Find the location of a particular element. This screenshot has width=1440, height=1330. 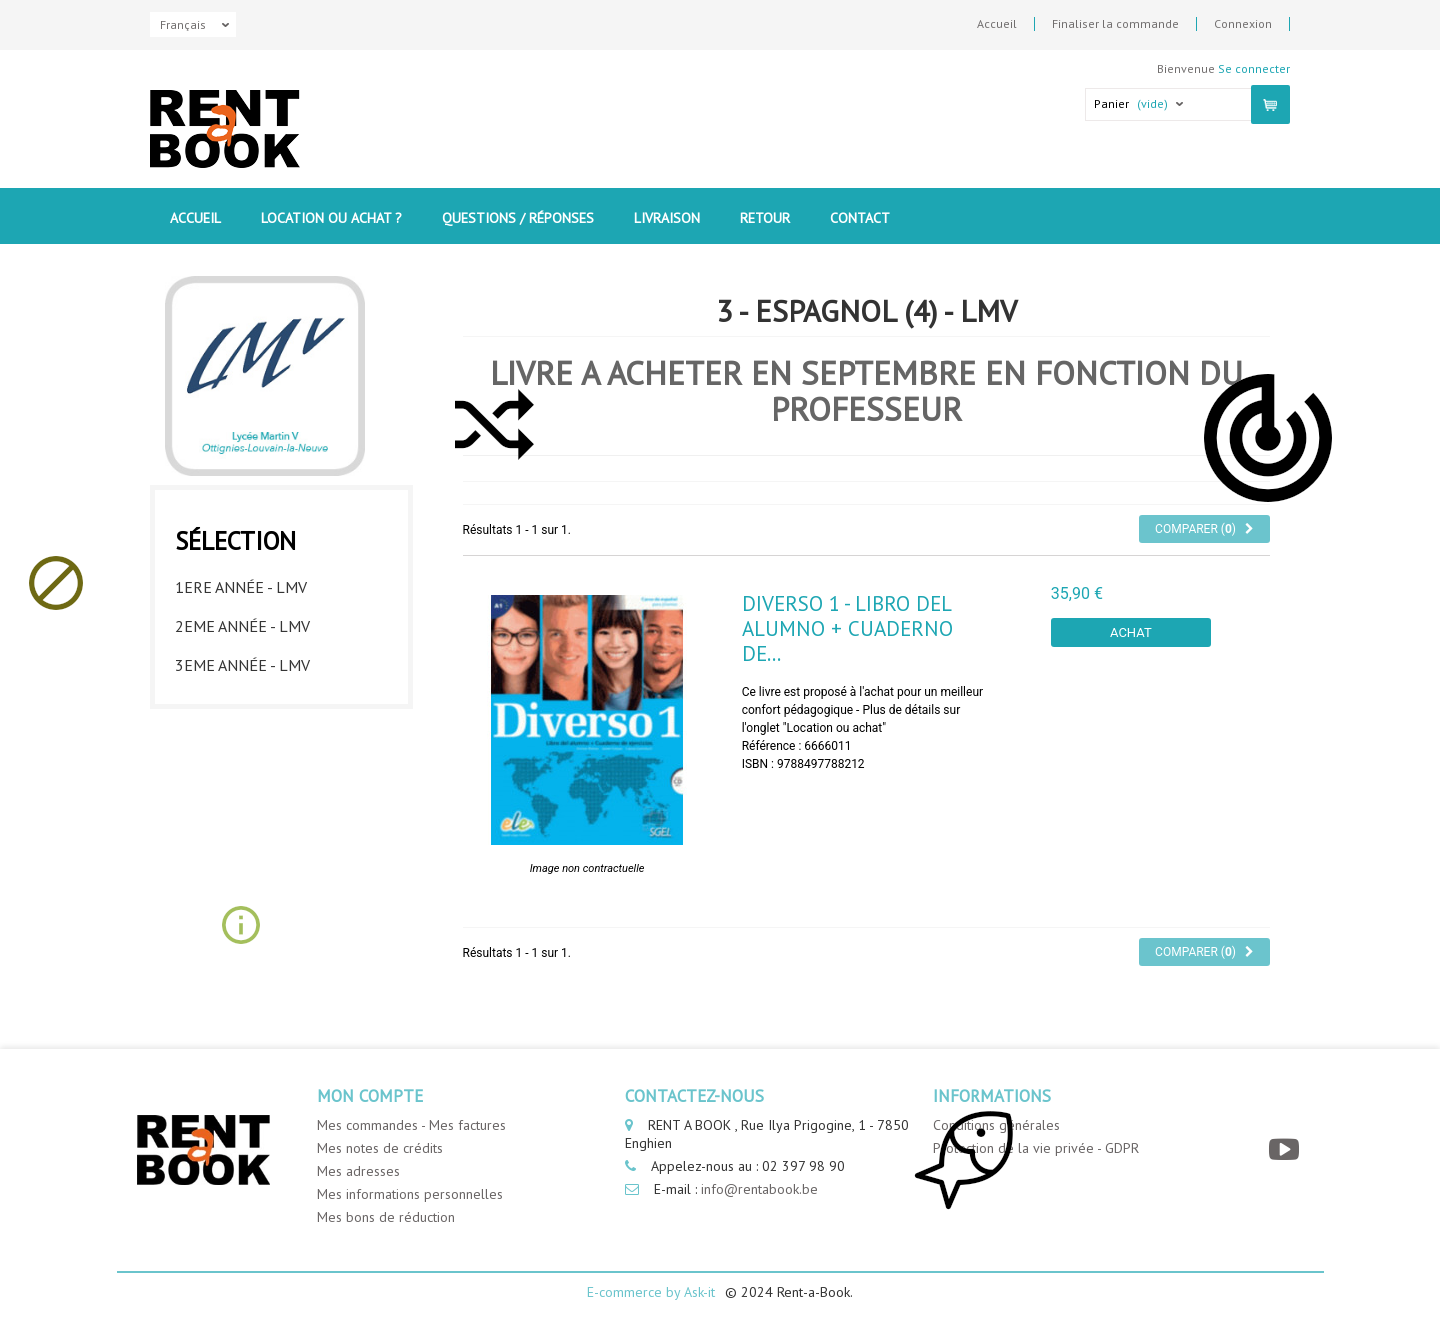

view more information or details is located at coordinates (241, 925).